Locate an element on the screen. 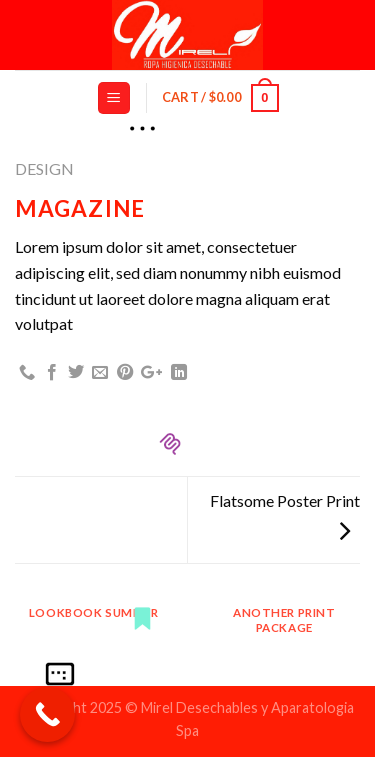  access more options or actions is located at coordinates (142, 128).